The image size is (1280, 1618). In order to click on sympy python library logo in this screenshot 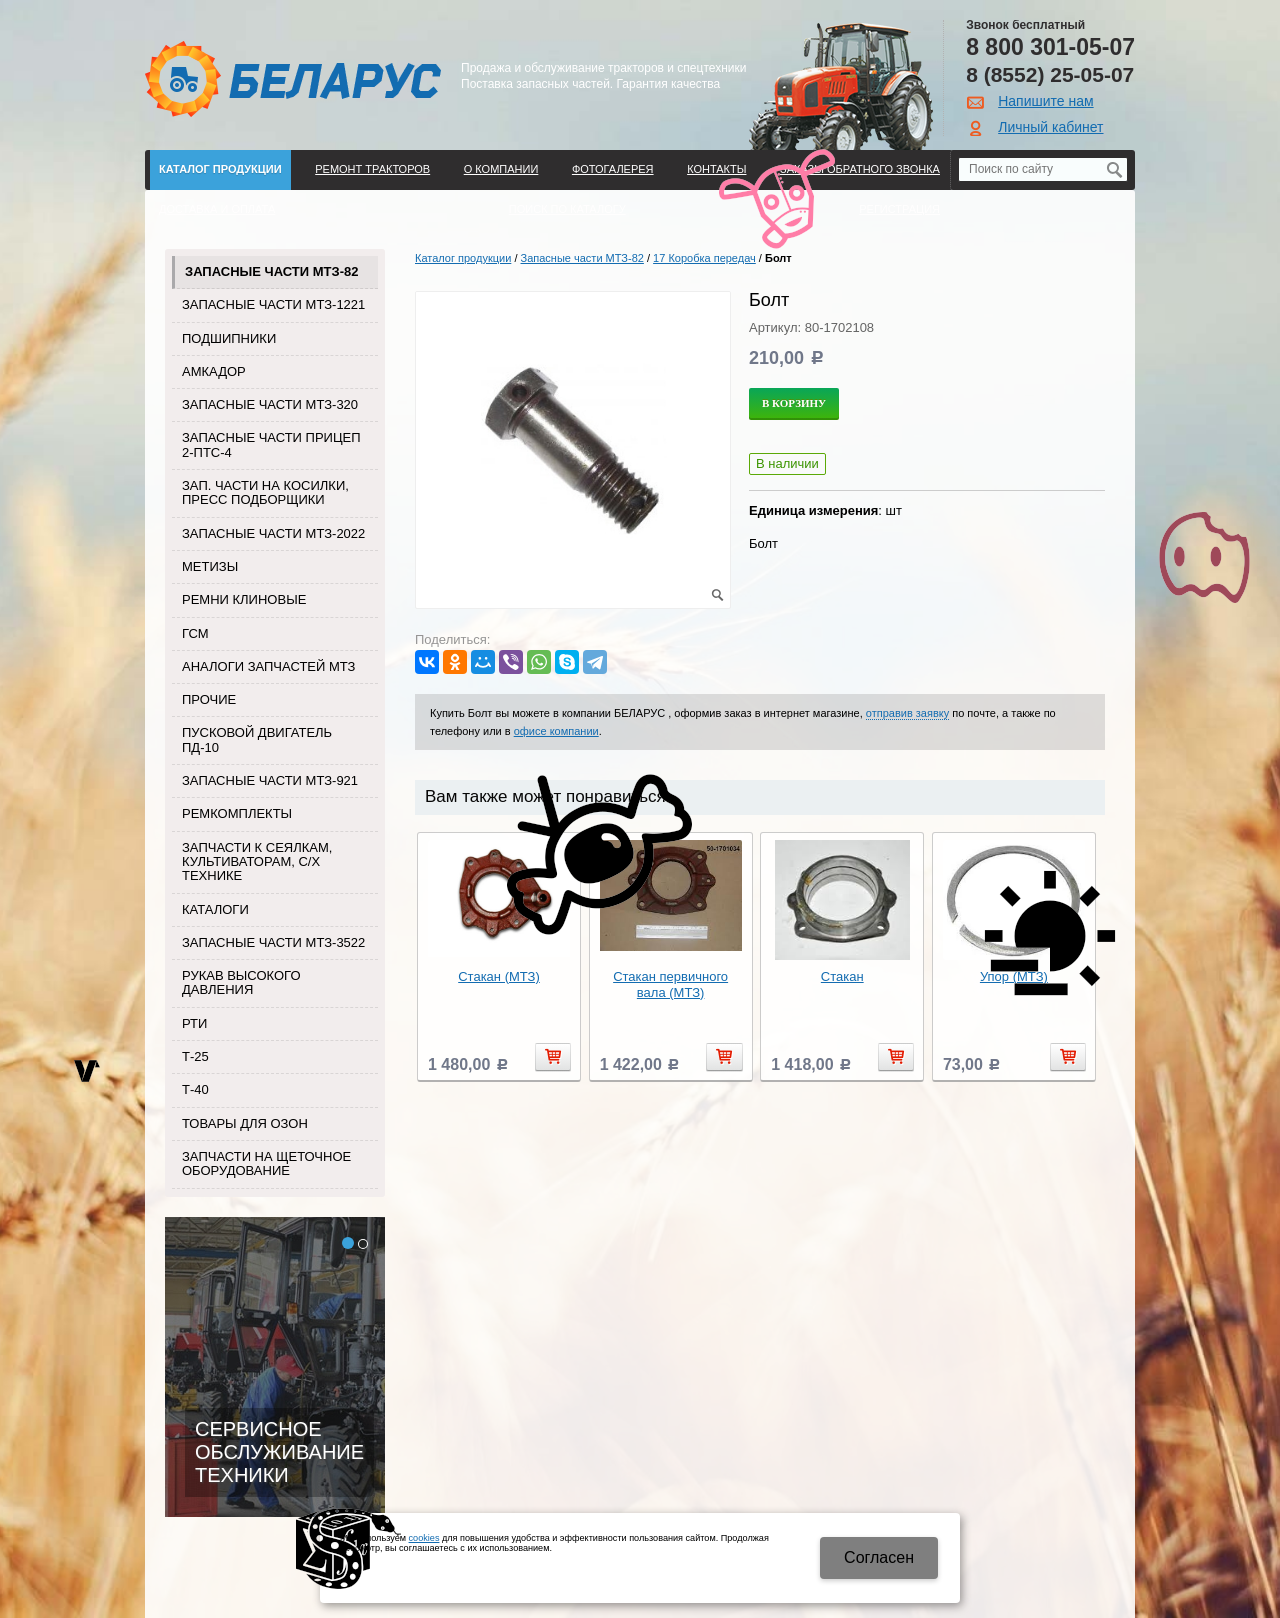, I will do `click(348, 1547)`.